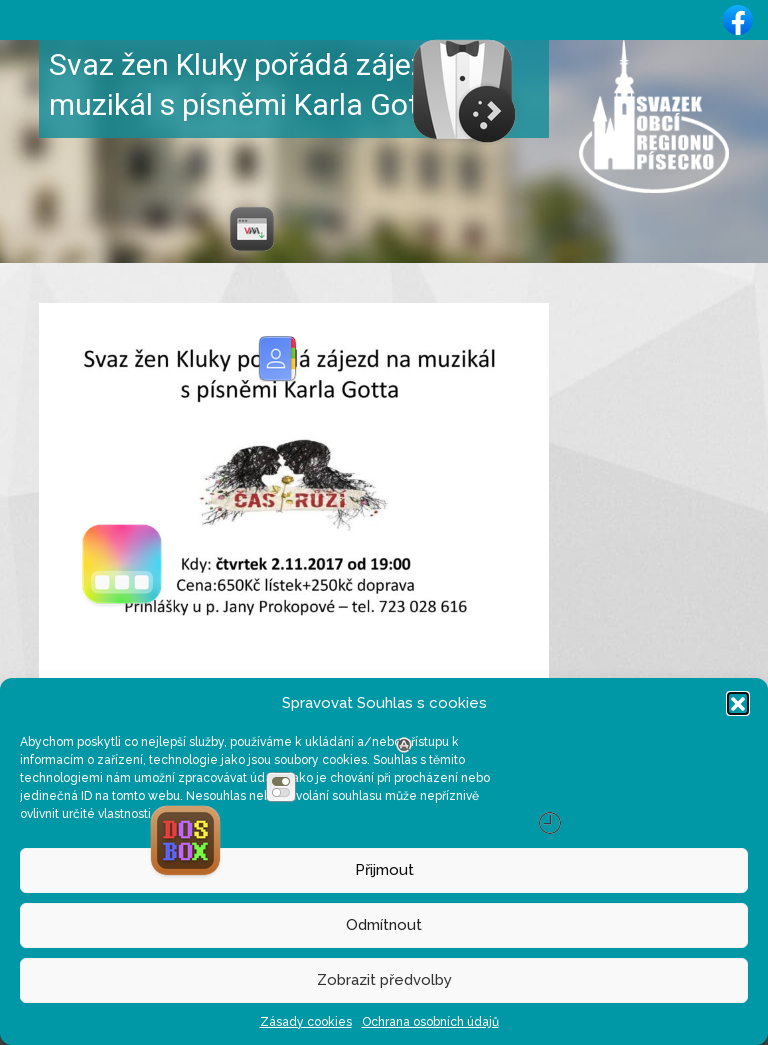 This screenshot has width=768, height=1045. What do you see at coordinates (277, 358) in the screenshot?
I see `open the contacts app` at bounding box center [277, 358].